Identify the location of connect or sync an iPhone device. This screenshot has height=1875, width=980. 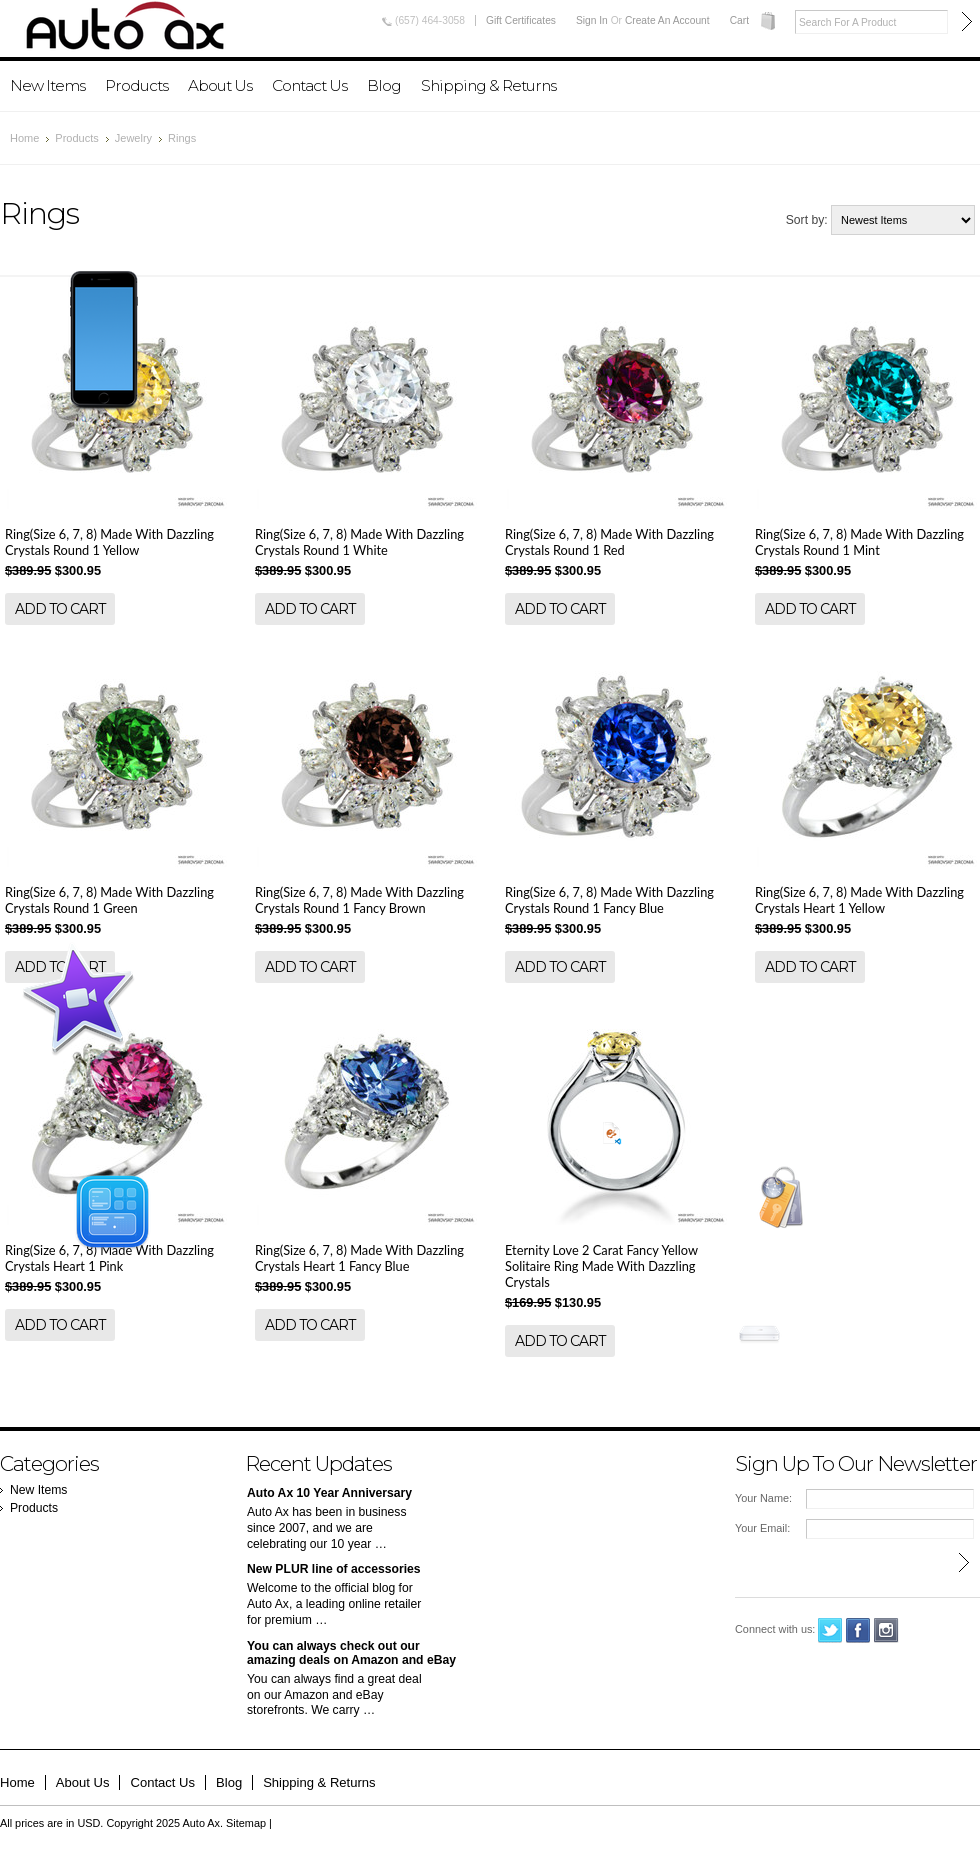
(104, 341).